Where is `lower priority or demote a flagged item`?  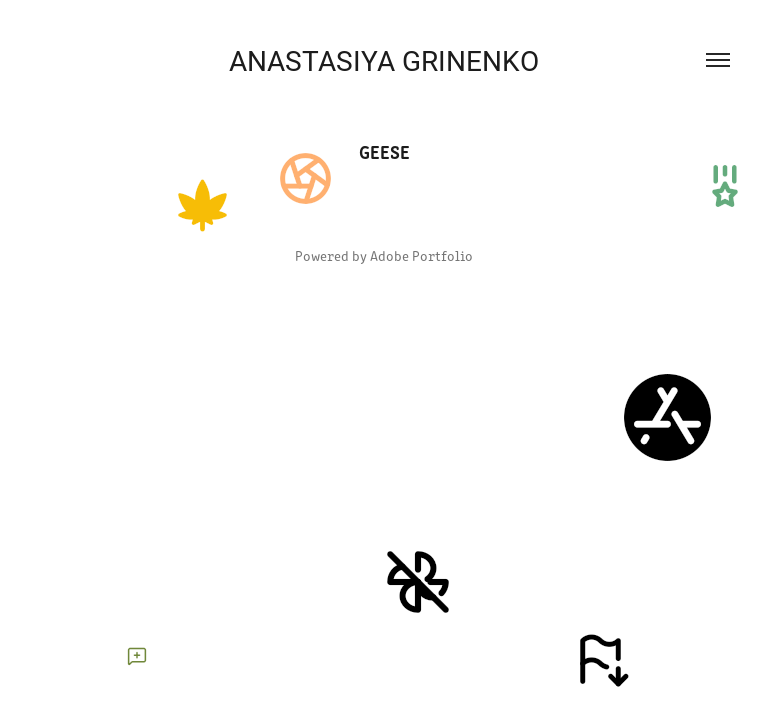
lower priority or demote a flagged item is located at coordinates (600, 658).